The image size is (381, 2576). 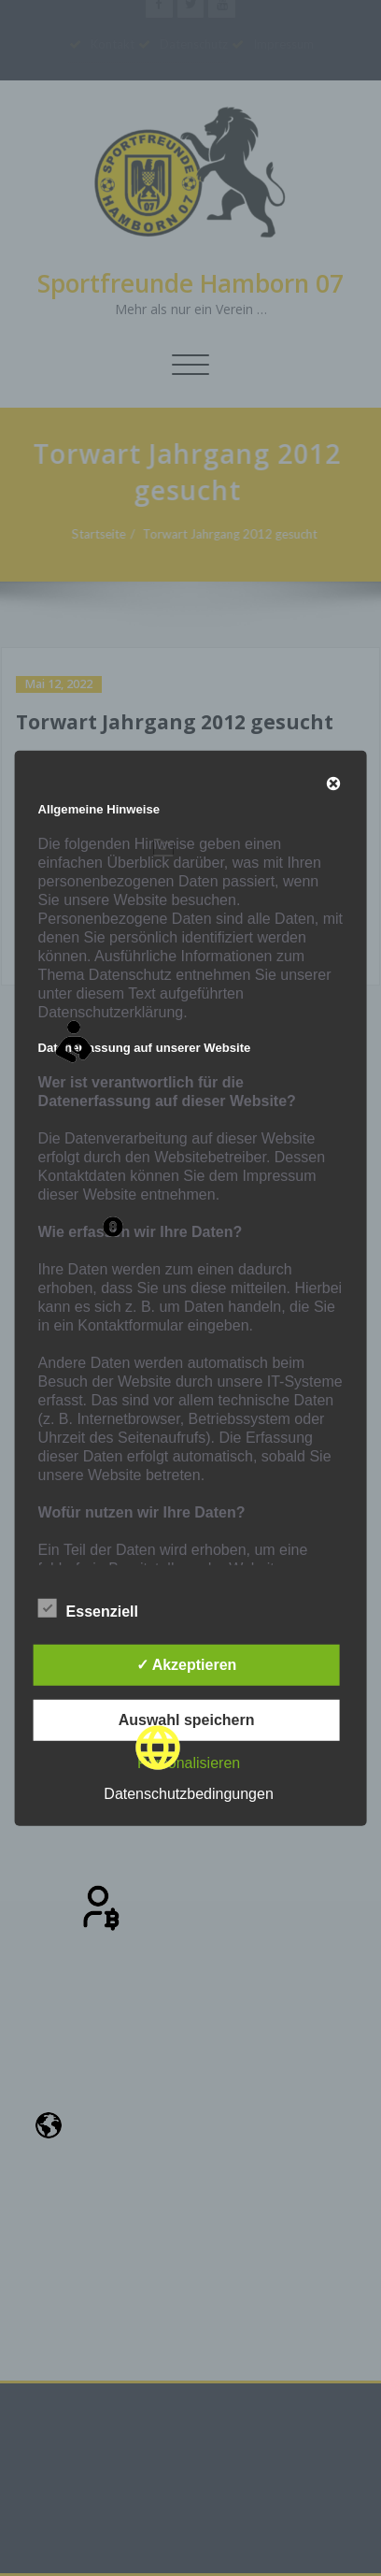 What do you see at coordinates (98, 1907) in the screenshot?
I see `view user's bitcoin wallet or balance` at bounding box center [98, 1907].